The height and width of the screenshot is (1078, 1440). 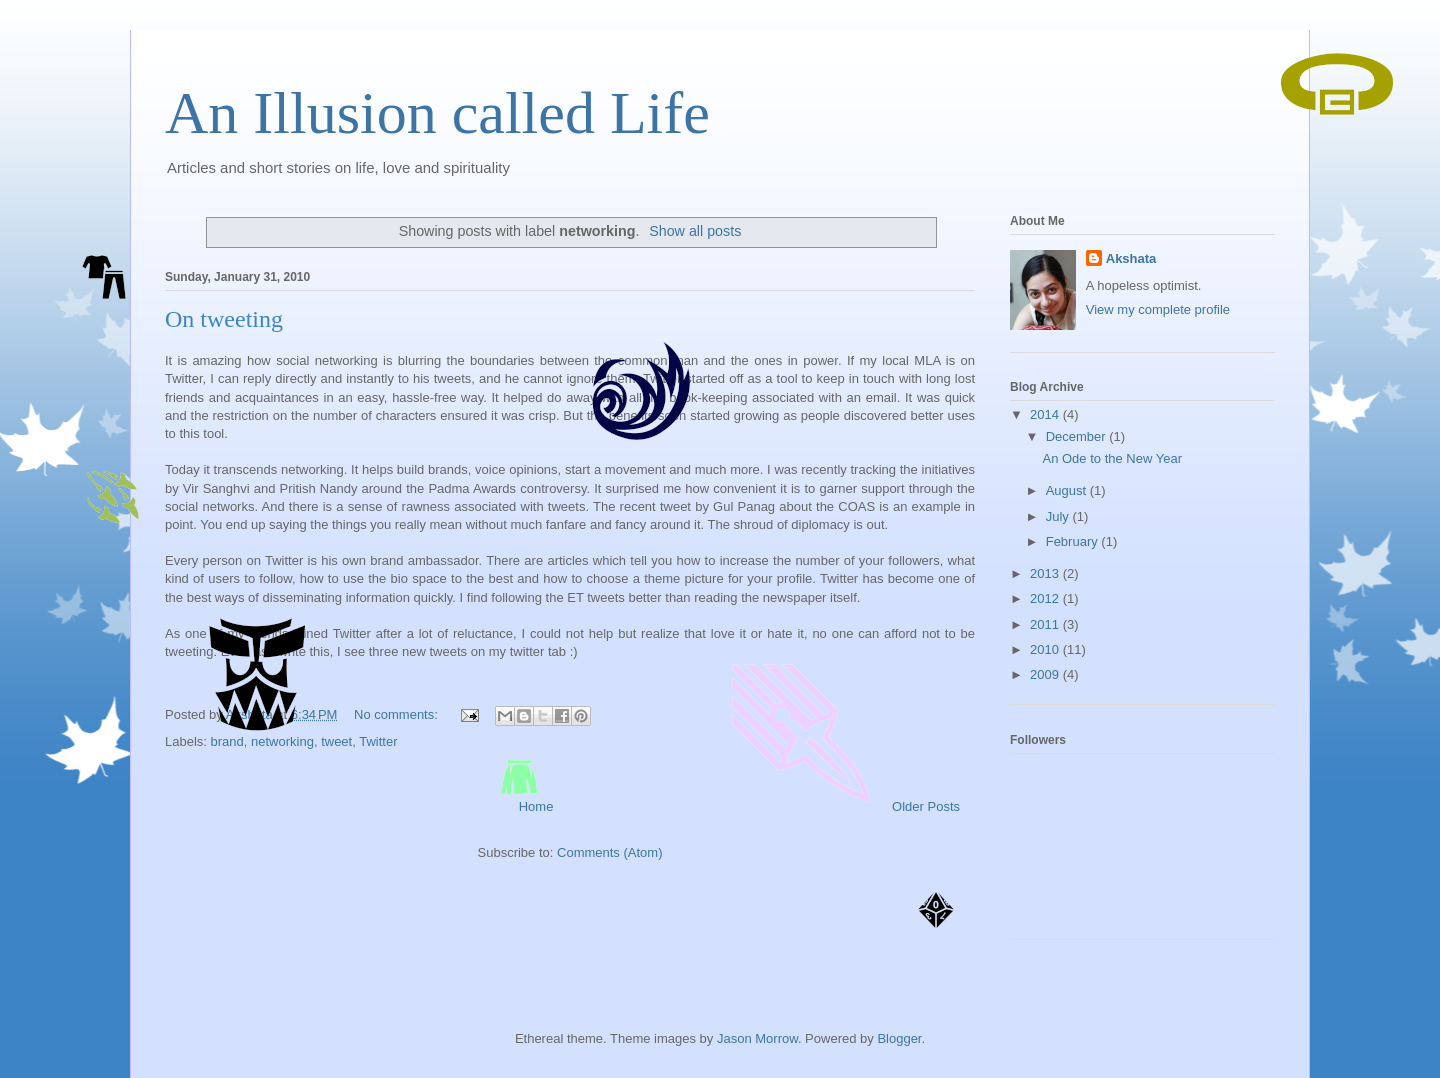 What do you see at coordinates (104, 277) in the screenshot?
I see `browse clothing items or wardrobe` at bounding box center [104, 277].